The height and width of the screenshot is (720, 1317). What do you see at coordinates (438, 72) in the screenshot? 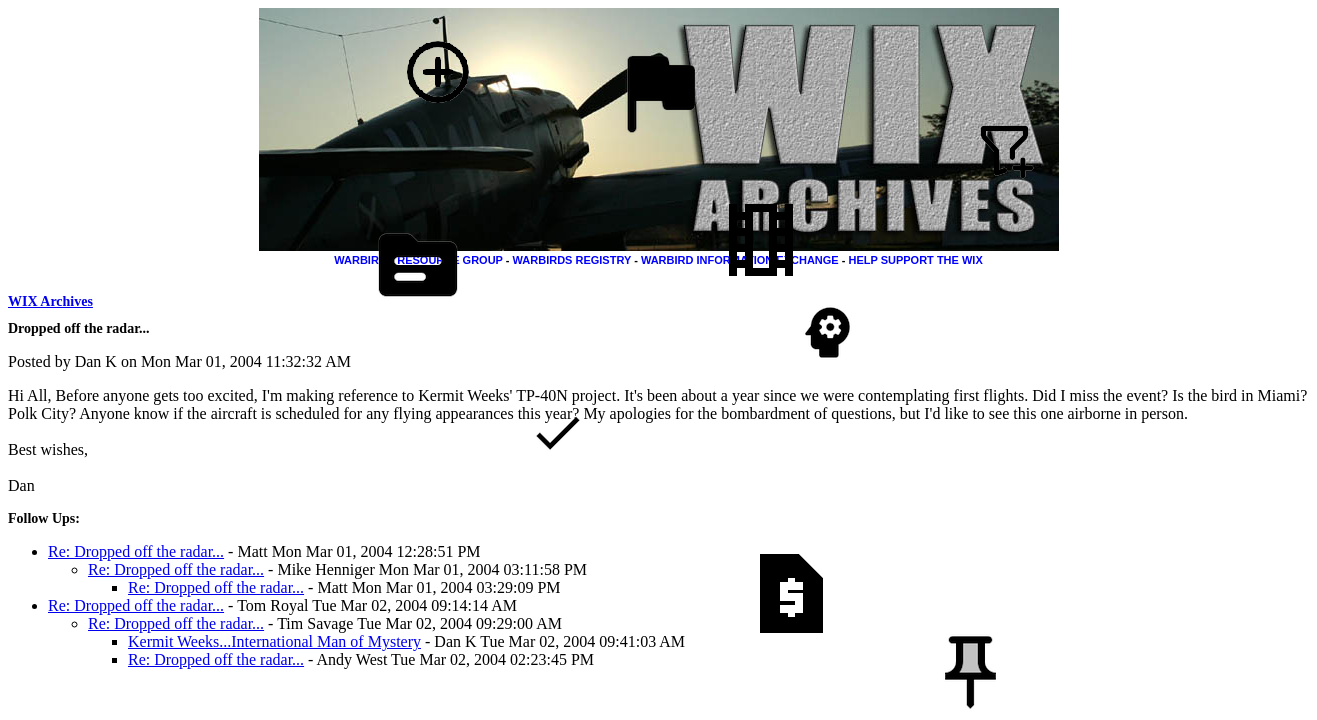
I see `add a new item or entry` at bounding box center [438, 72].